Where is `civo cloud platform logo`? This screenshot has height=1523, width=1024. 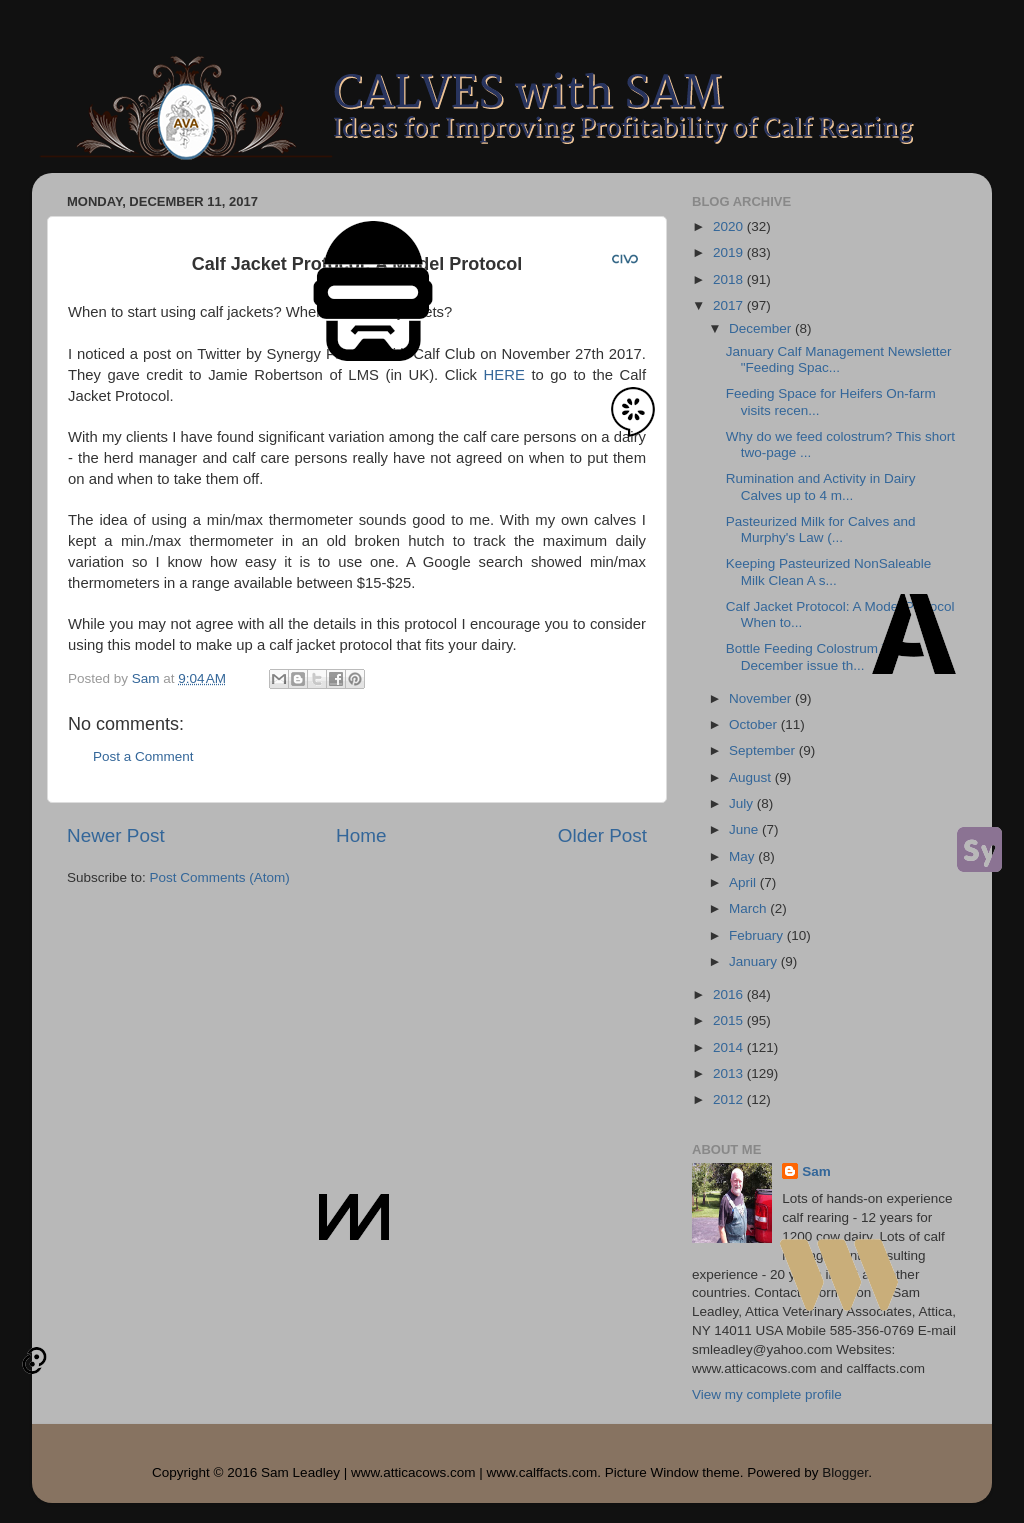
civo cloud platform logo is located at coordinates (625, 259).